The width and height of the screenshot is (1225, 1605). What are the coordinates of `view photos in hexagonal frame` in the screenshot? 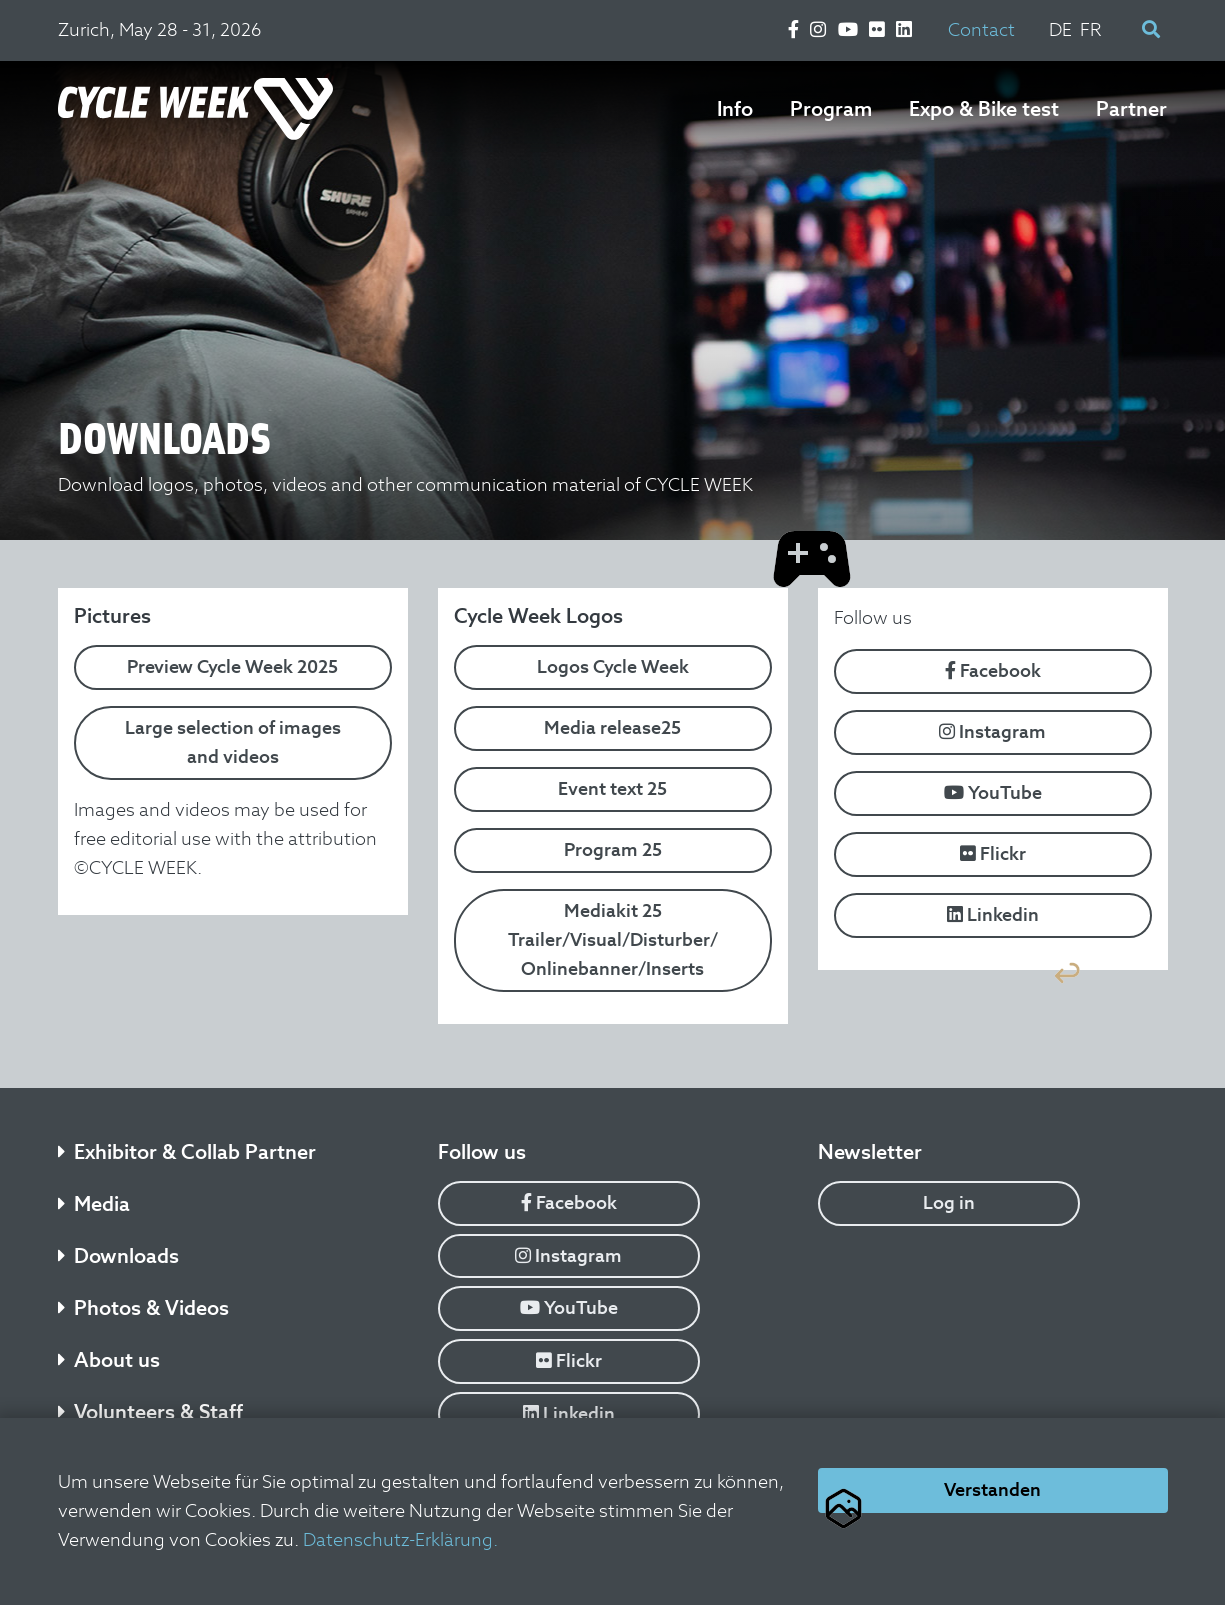 It's located at (843, 1508).